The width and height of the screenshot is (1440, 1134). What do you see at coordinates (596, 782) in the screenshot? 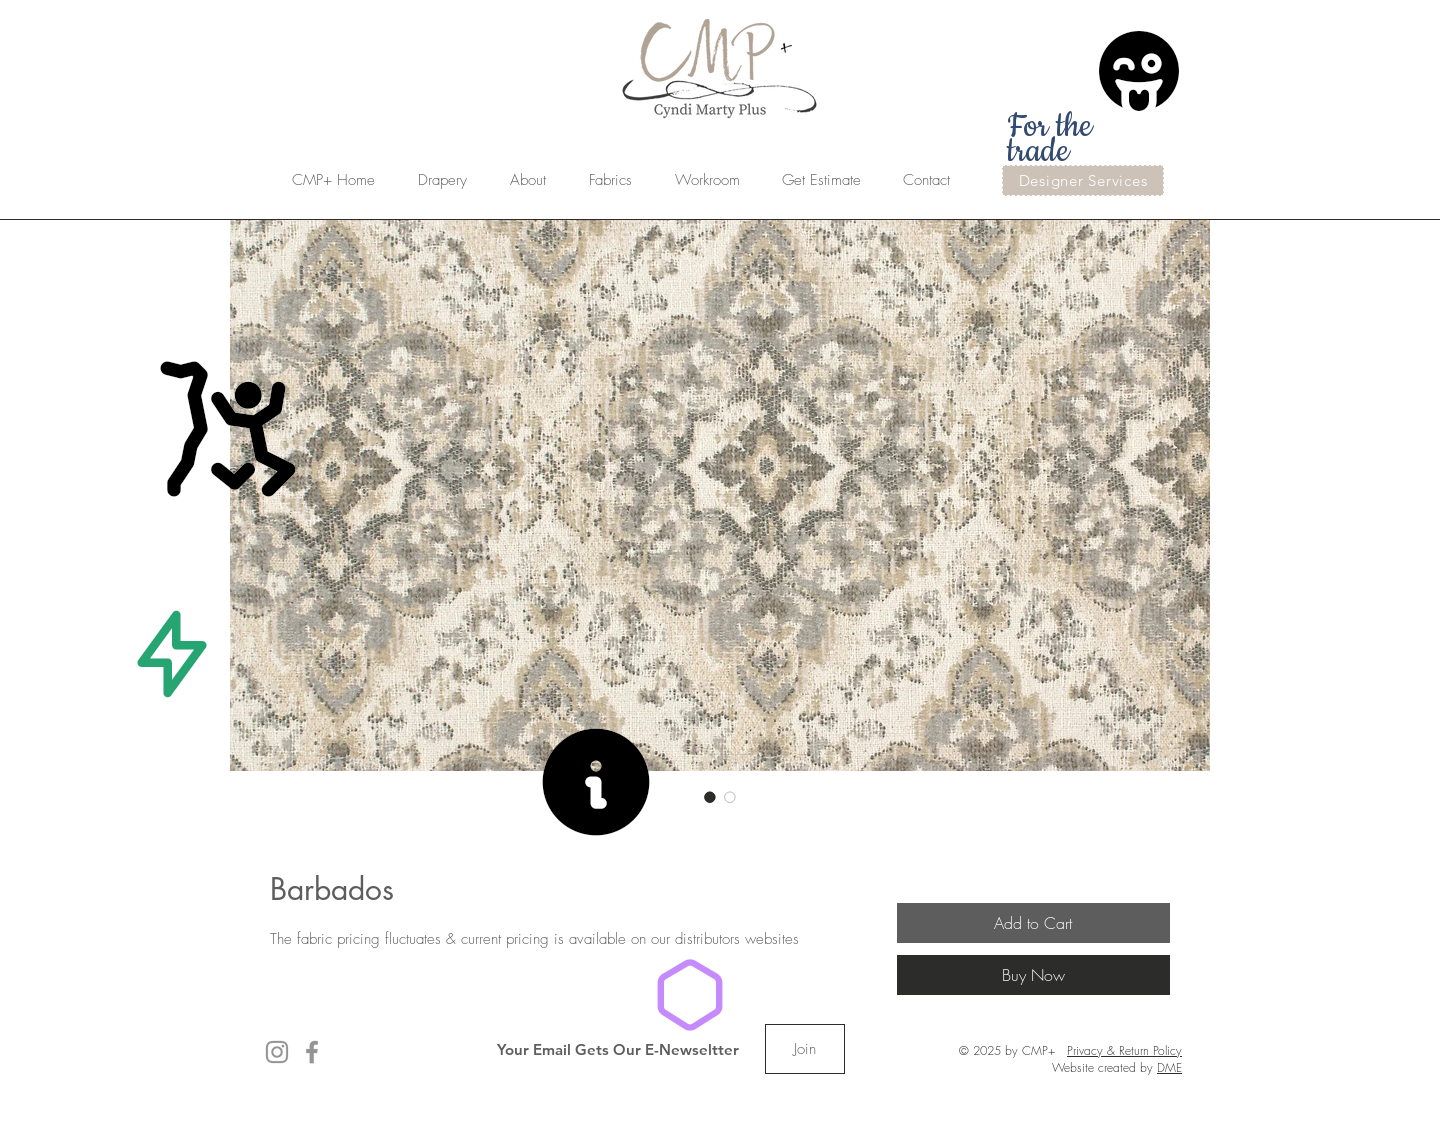
I see `view more information or details` at bounding box center [596, 782].